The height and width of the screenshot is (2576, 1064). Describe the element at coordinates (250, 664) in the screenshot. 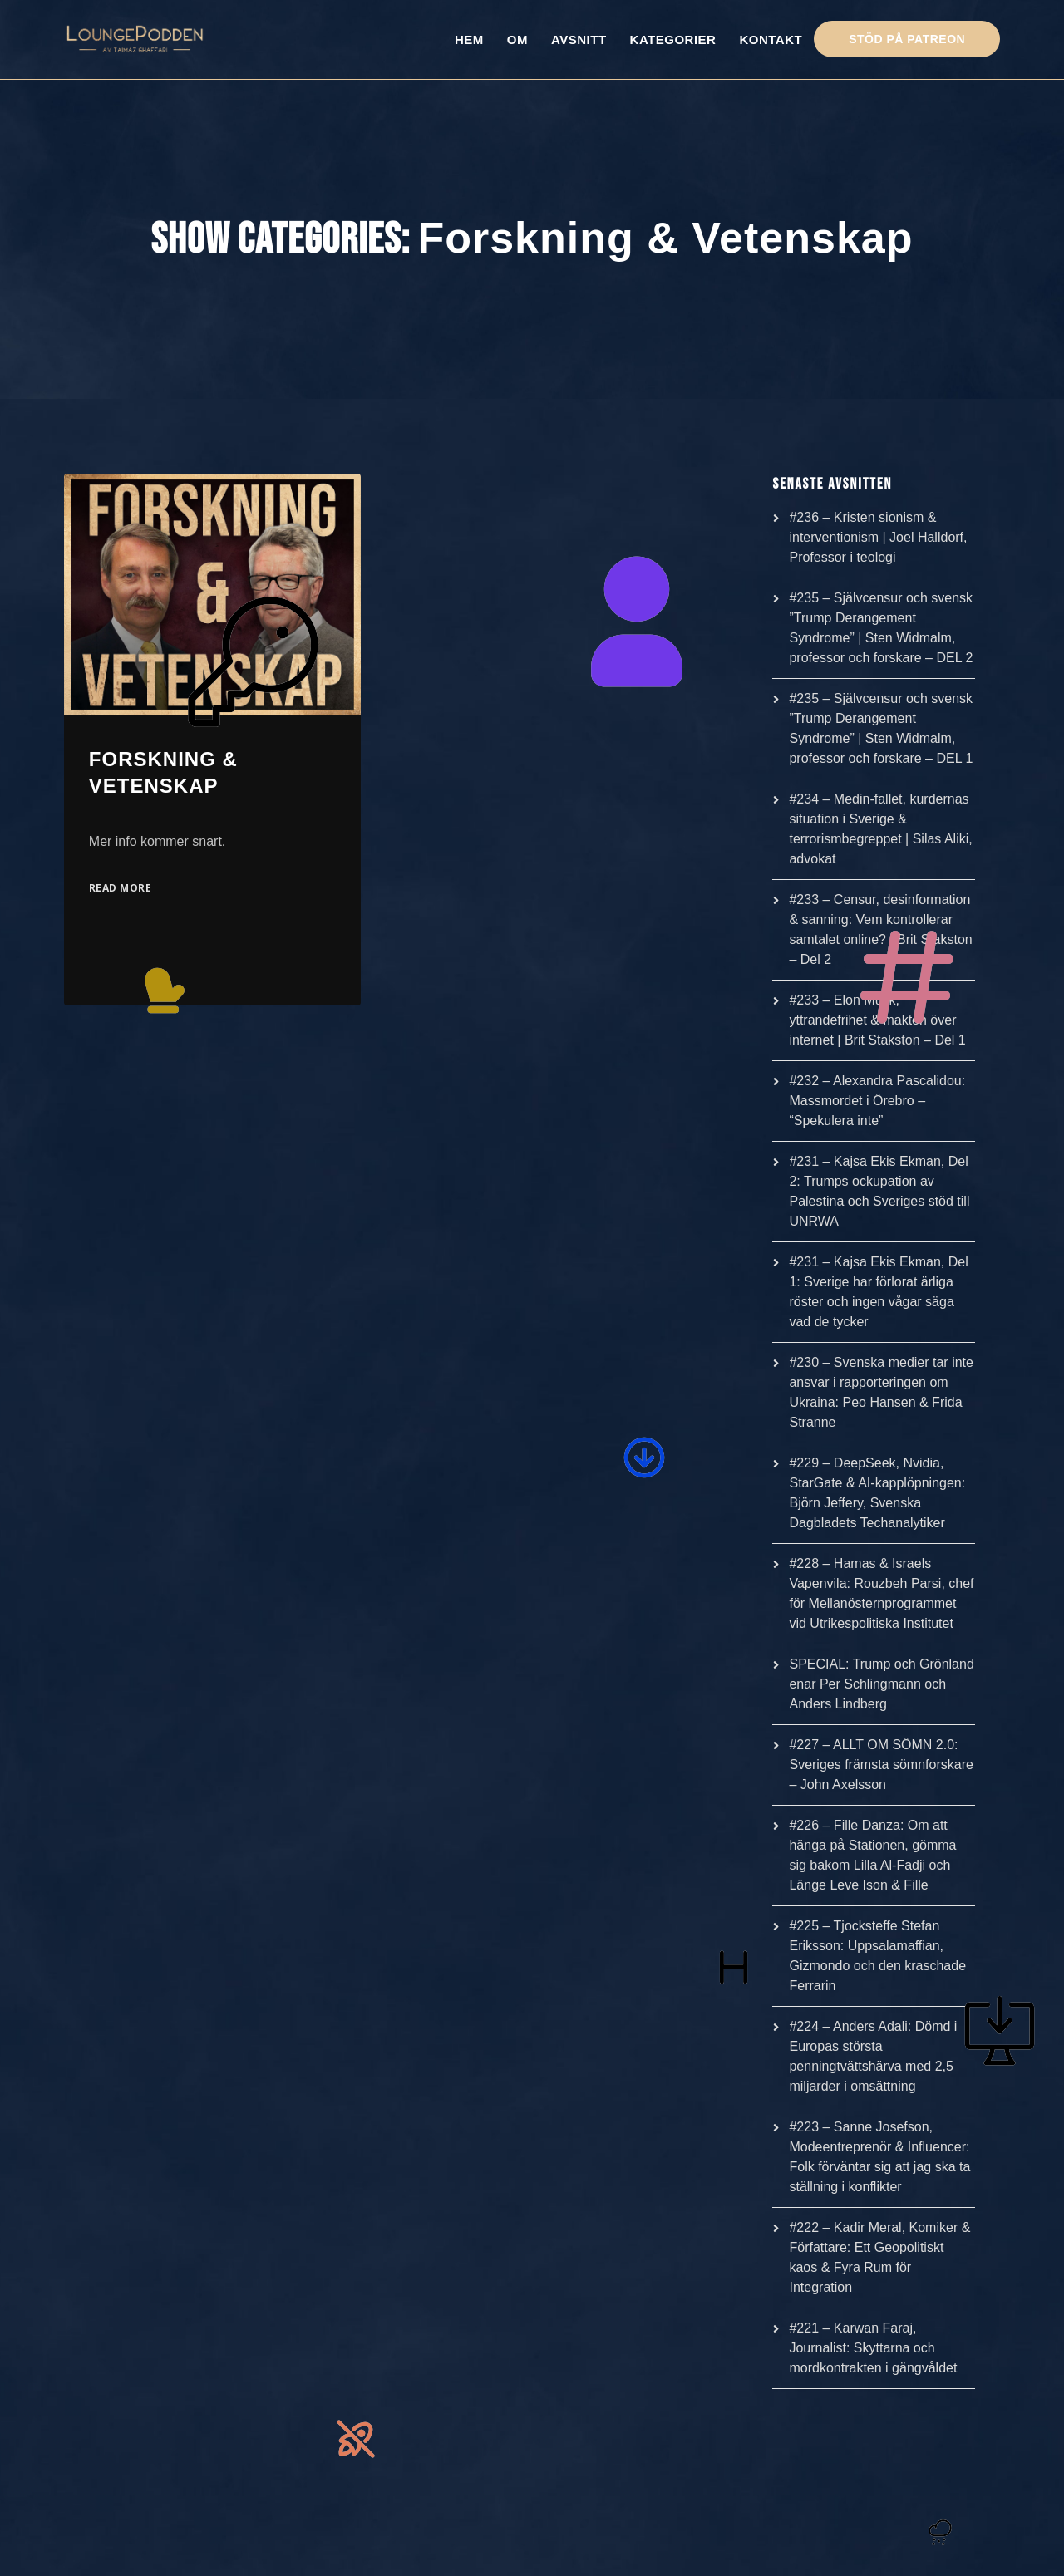

I see `access security or password settings` at that location.